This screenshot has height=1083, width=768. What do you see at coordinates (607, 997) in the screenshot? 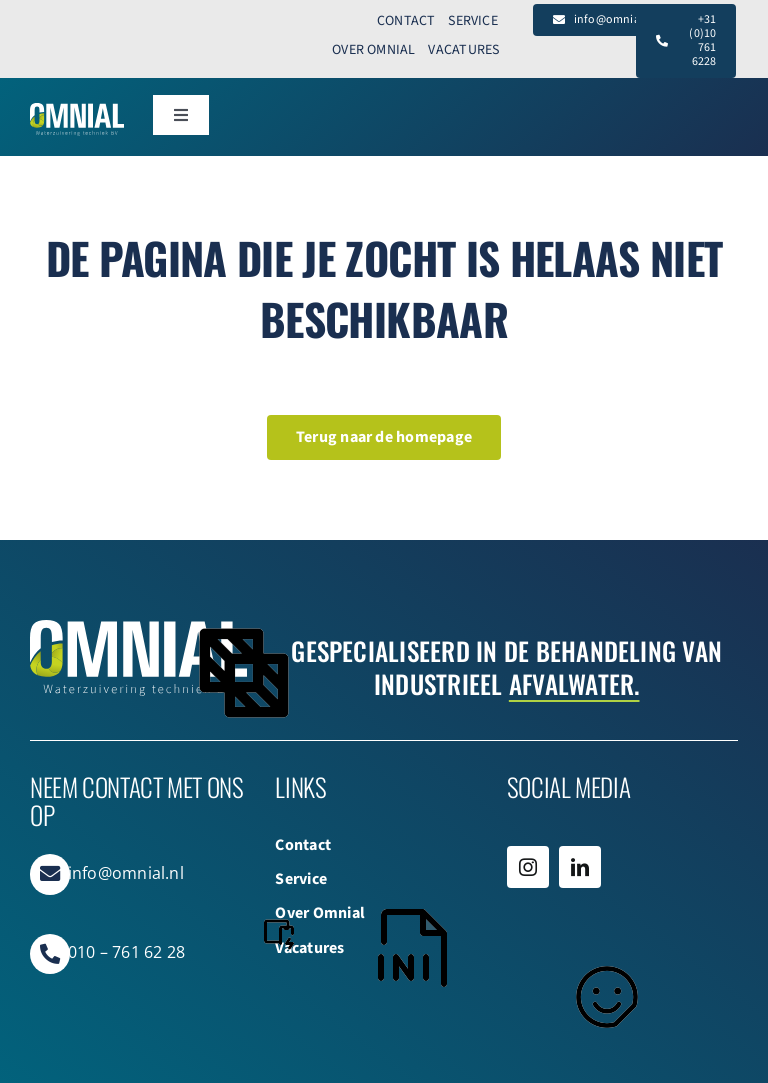
I see `add a sticker to your message` at bounding box center [607, 997].